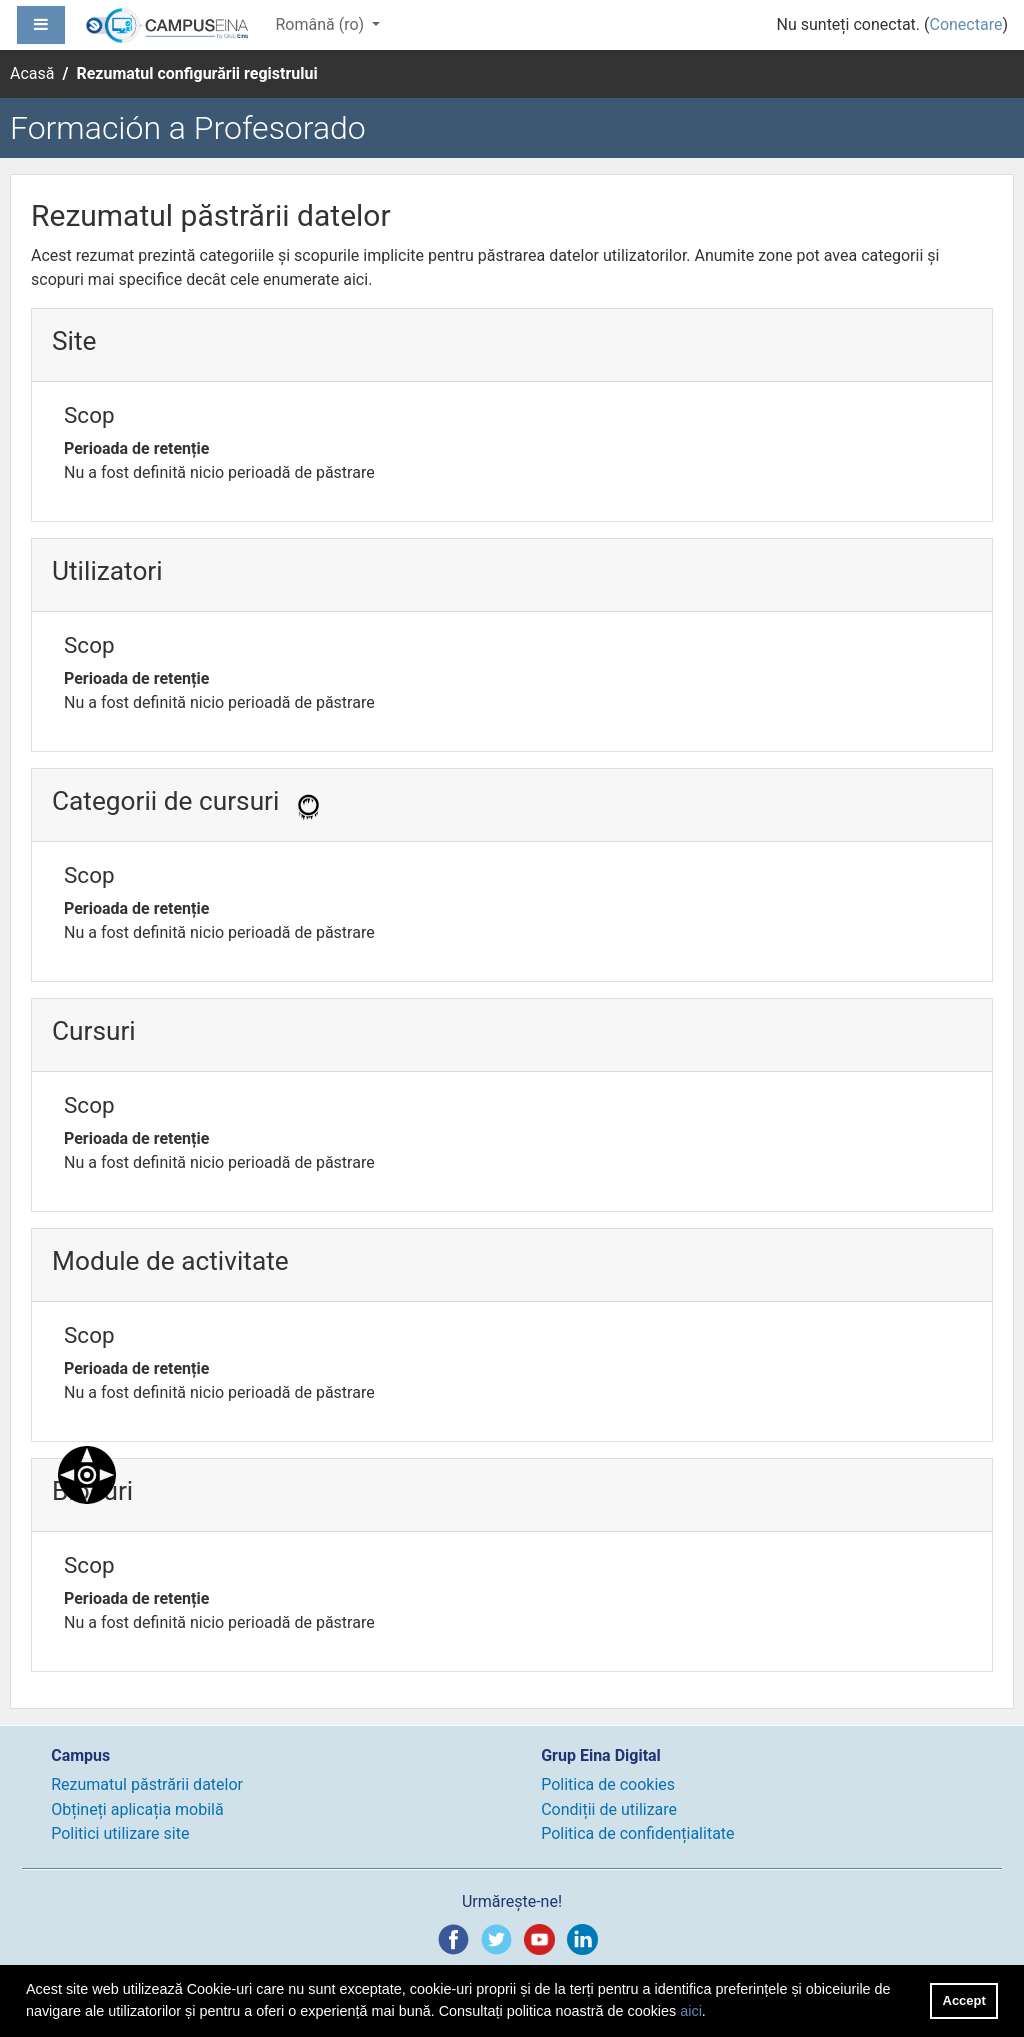 The width and height of the screenshot is (1024, 2037). I want to click on equip a frost ring item, so click(308, 807).